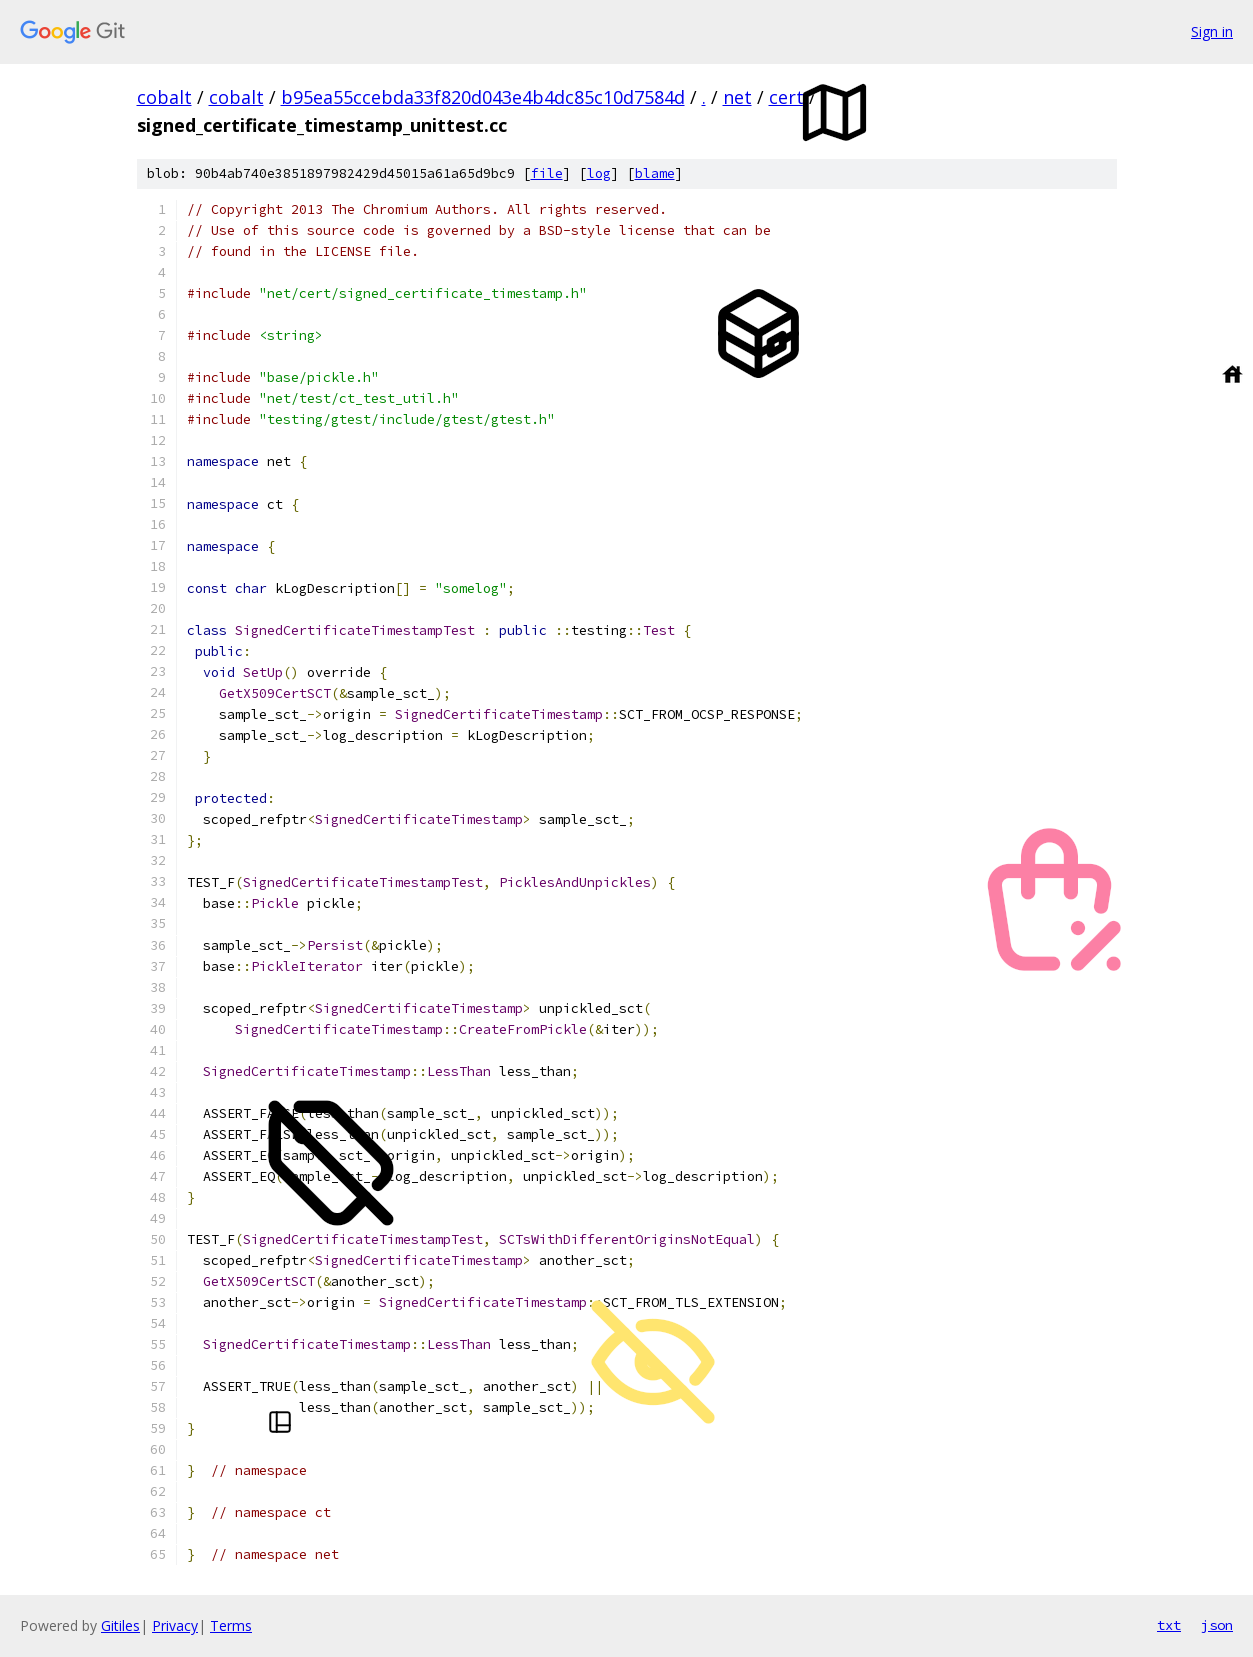 The image size is (1253, 1657). I want to click on go to home screen, so click(1232, 374).